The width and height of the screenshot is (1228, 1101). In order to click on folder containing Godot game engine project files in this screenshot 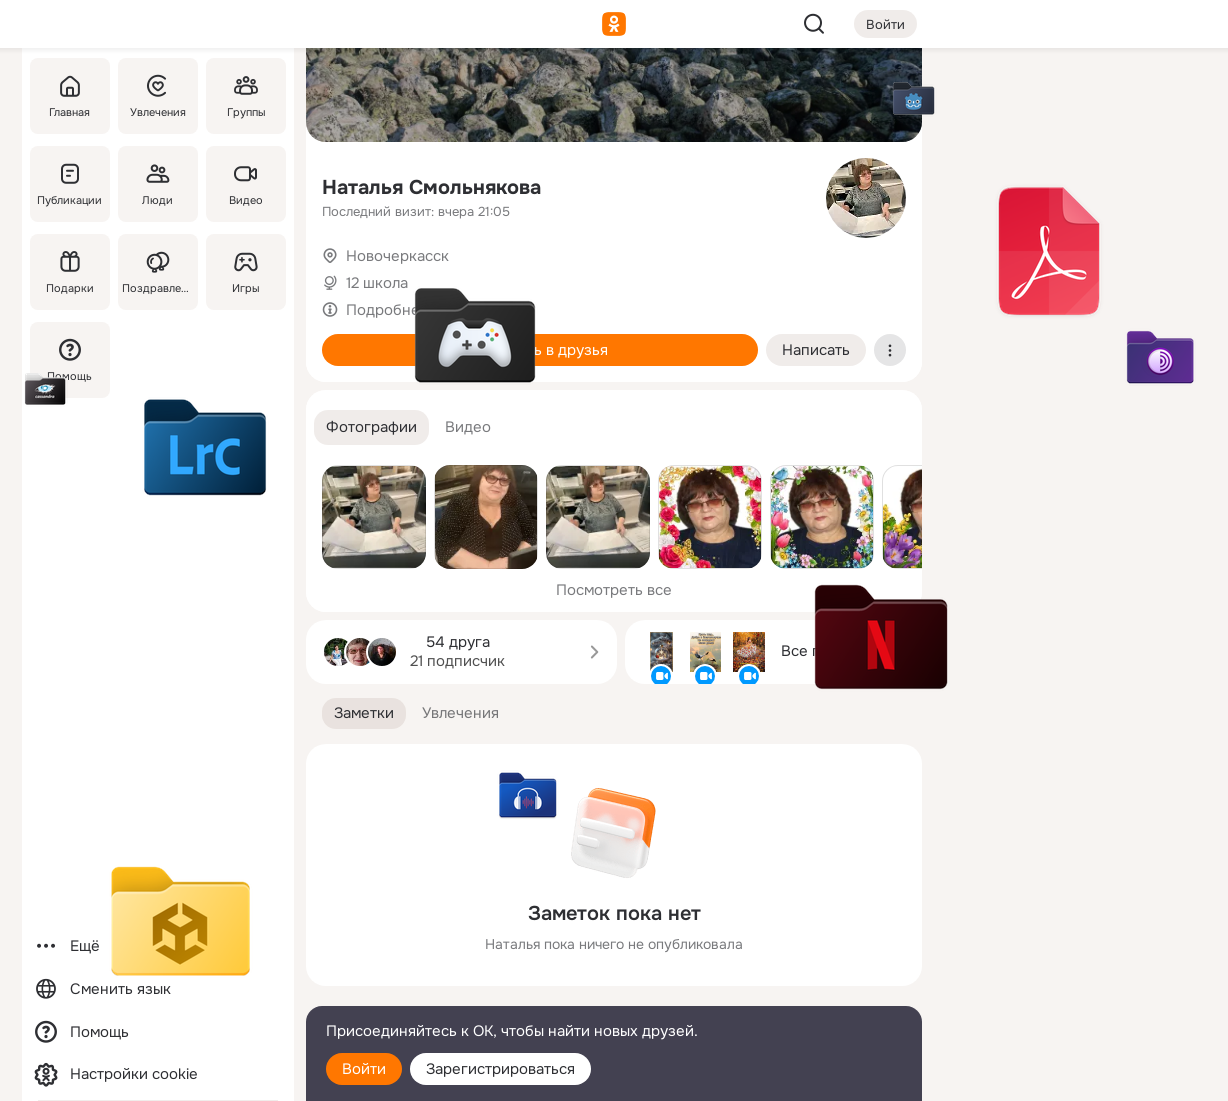, I will do `click(913, 99)`.